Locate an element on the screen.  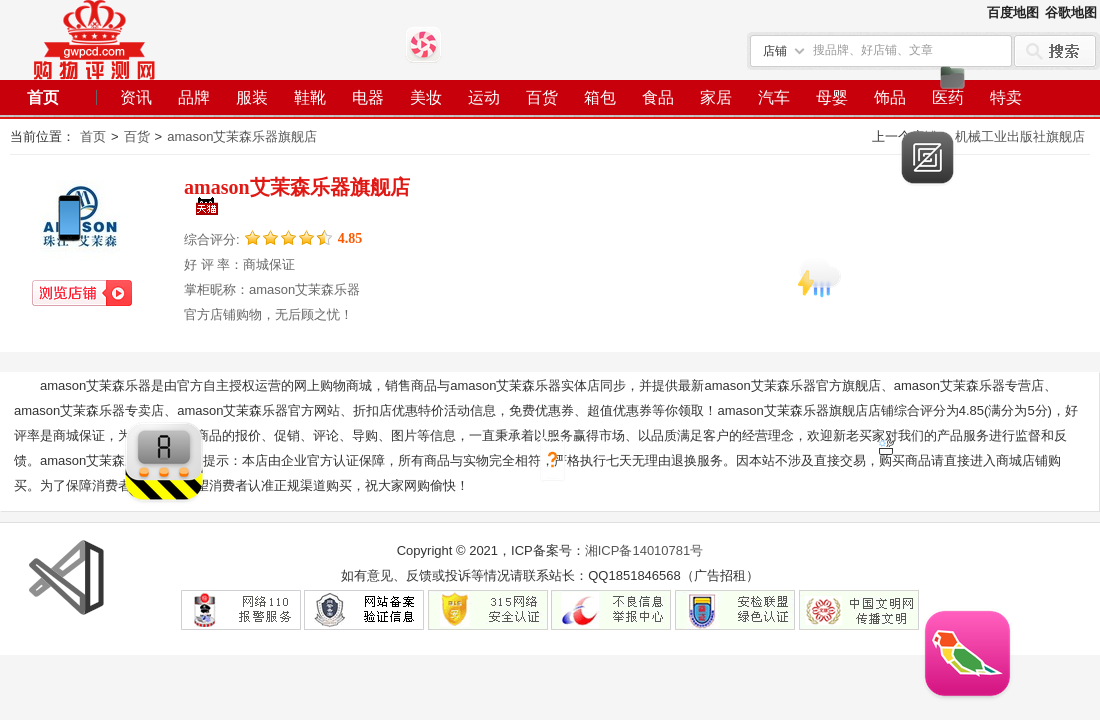
indicates stormy weather conditions is located at coordinates (819, 276).